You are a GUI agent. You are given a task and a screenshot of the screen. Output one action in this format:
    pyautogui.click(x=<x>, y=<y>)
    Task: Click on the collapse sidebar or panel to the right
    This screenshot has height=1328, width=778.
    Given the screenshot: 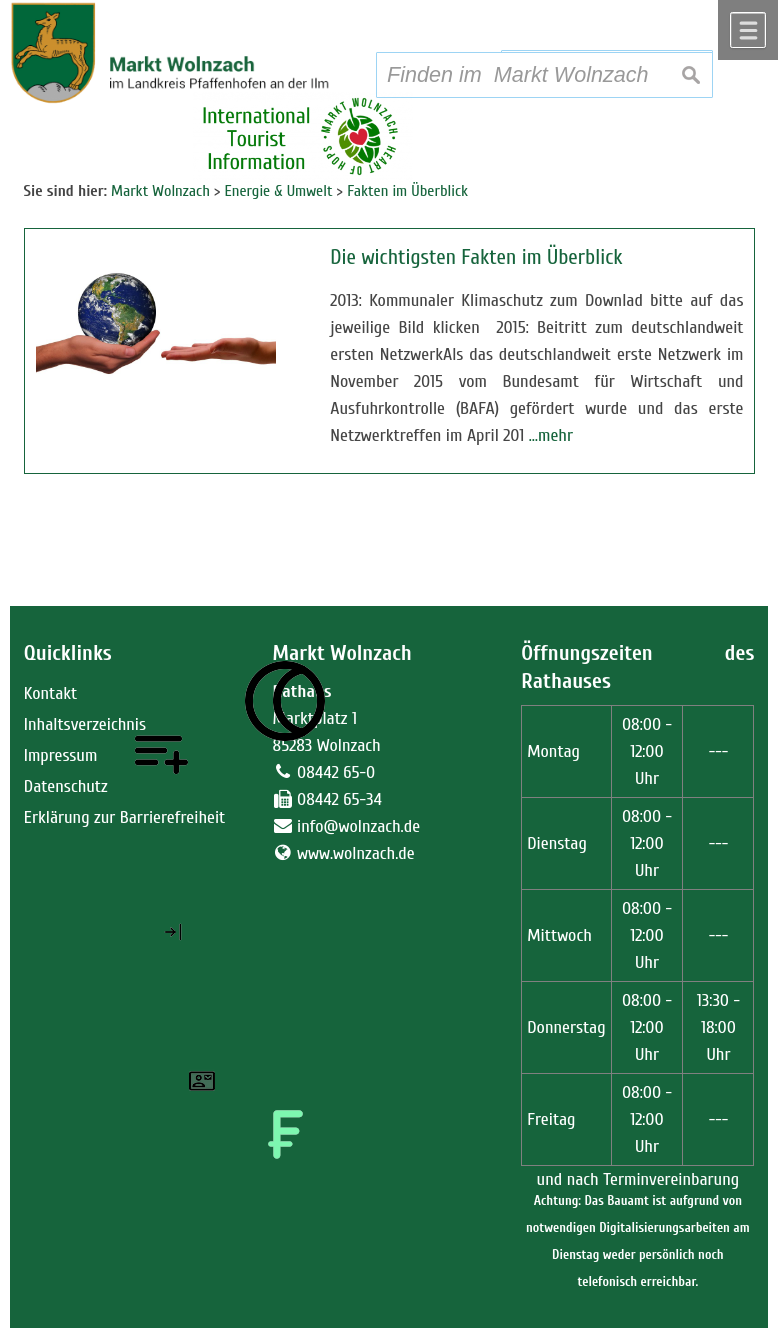 What is the action you would take?
    pyautogui.click(x=173, y=932)
    